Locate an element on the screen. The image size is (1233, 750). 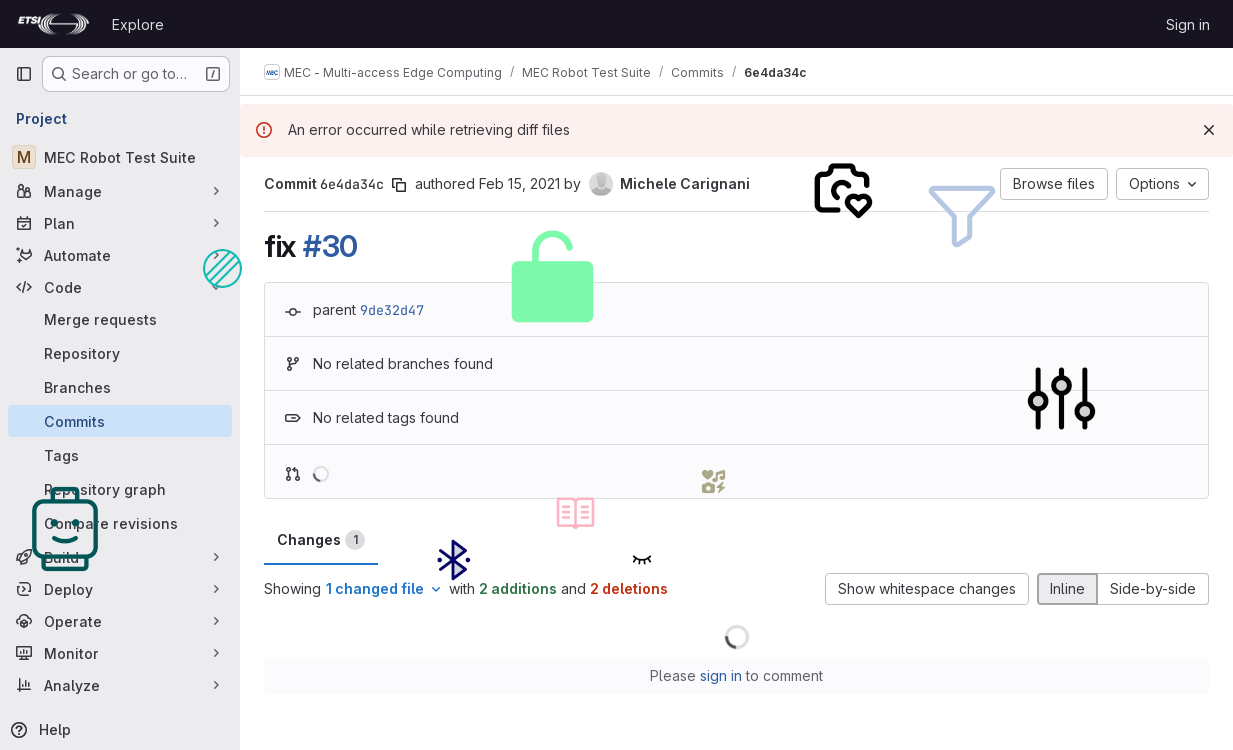
filter or sort content is located at coordinates (962, 214).